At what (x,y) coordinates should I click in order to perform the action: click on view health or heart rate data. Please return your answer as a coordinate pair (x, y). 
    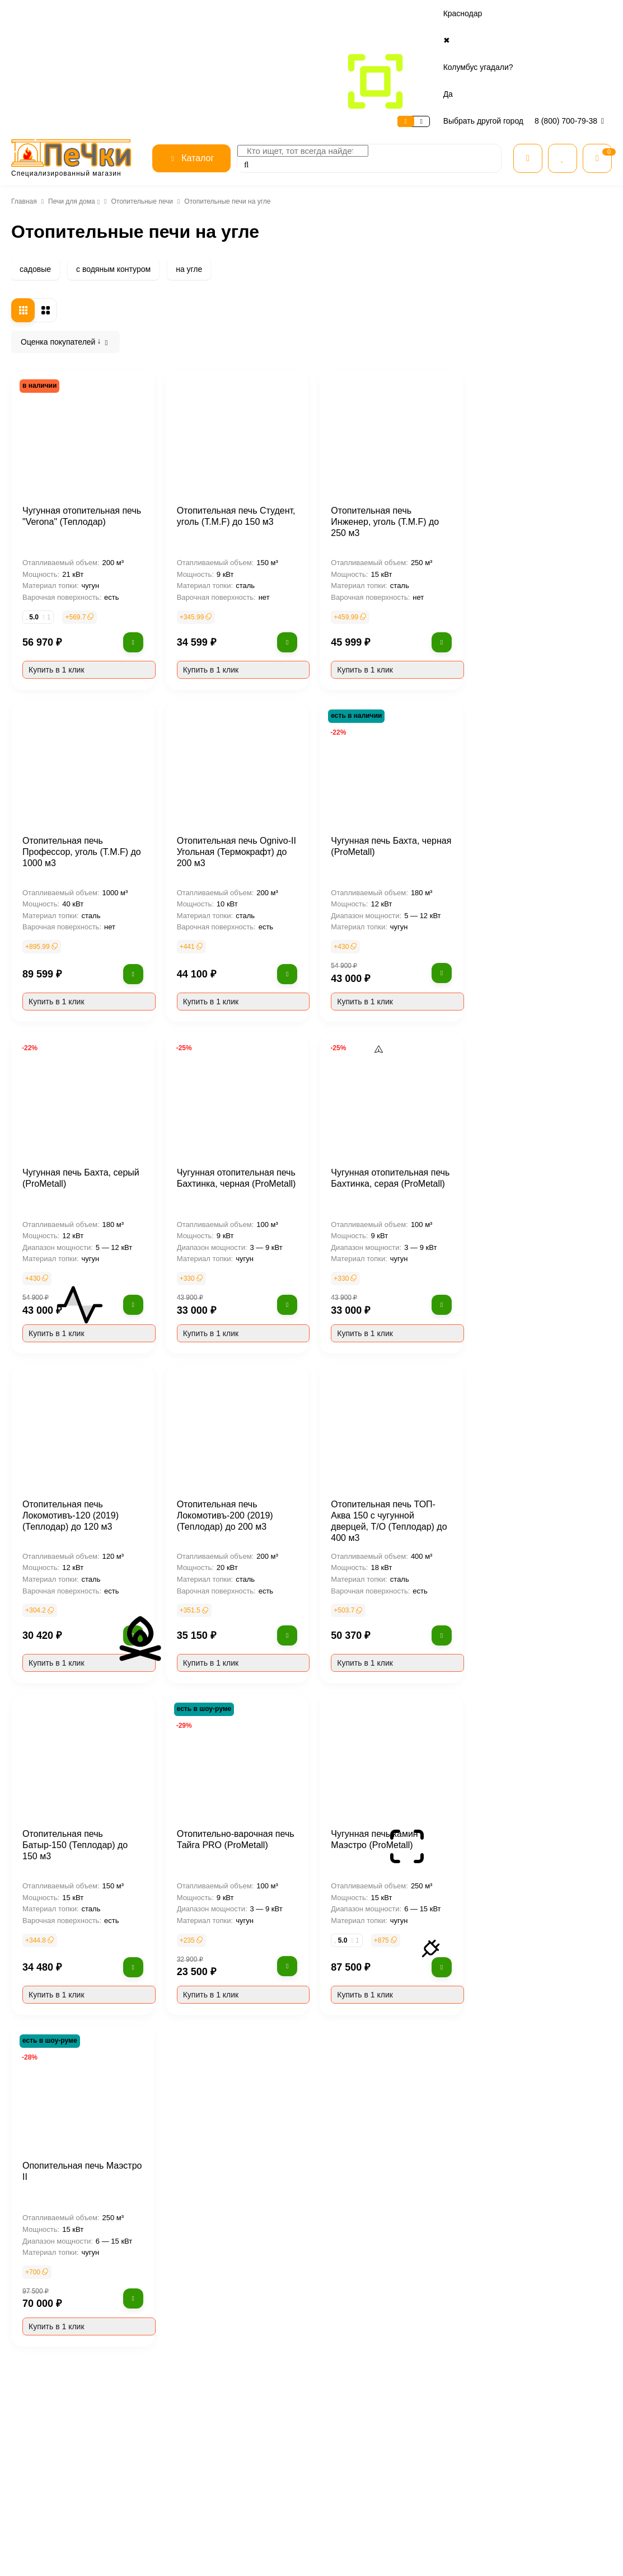
    Looking at the image, I should click on (79, 1305).